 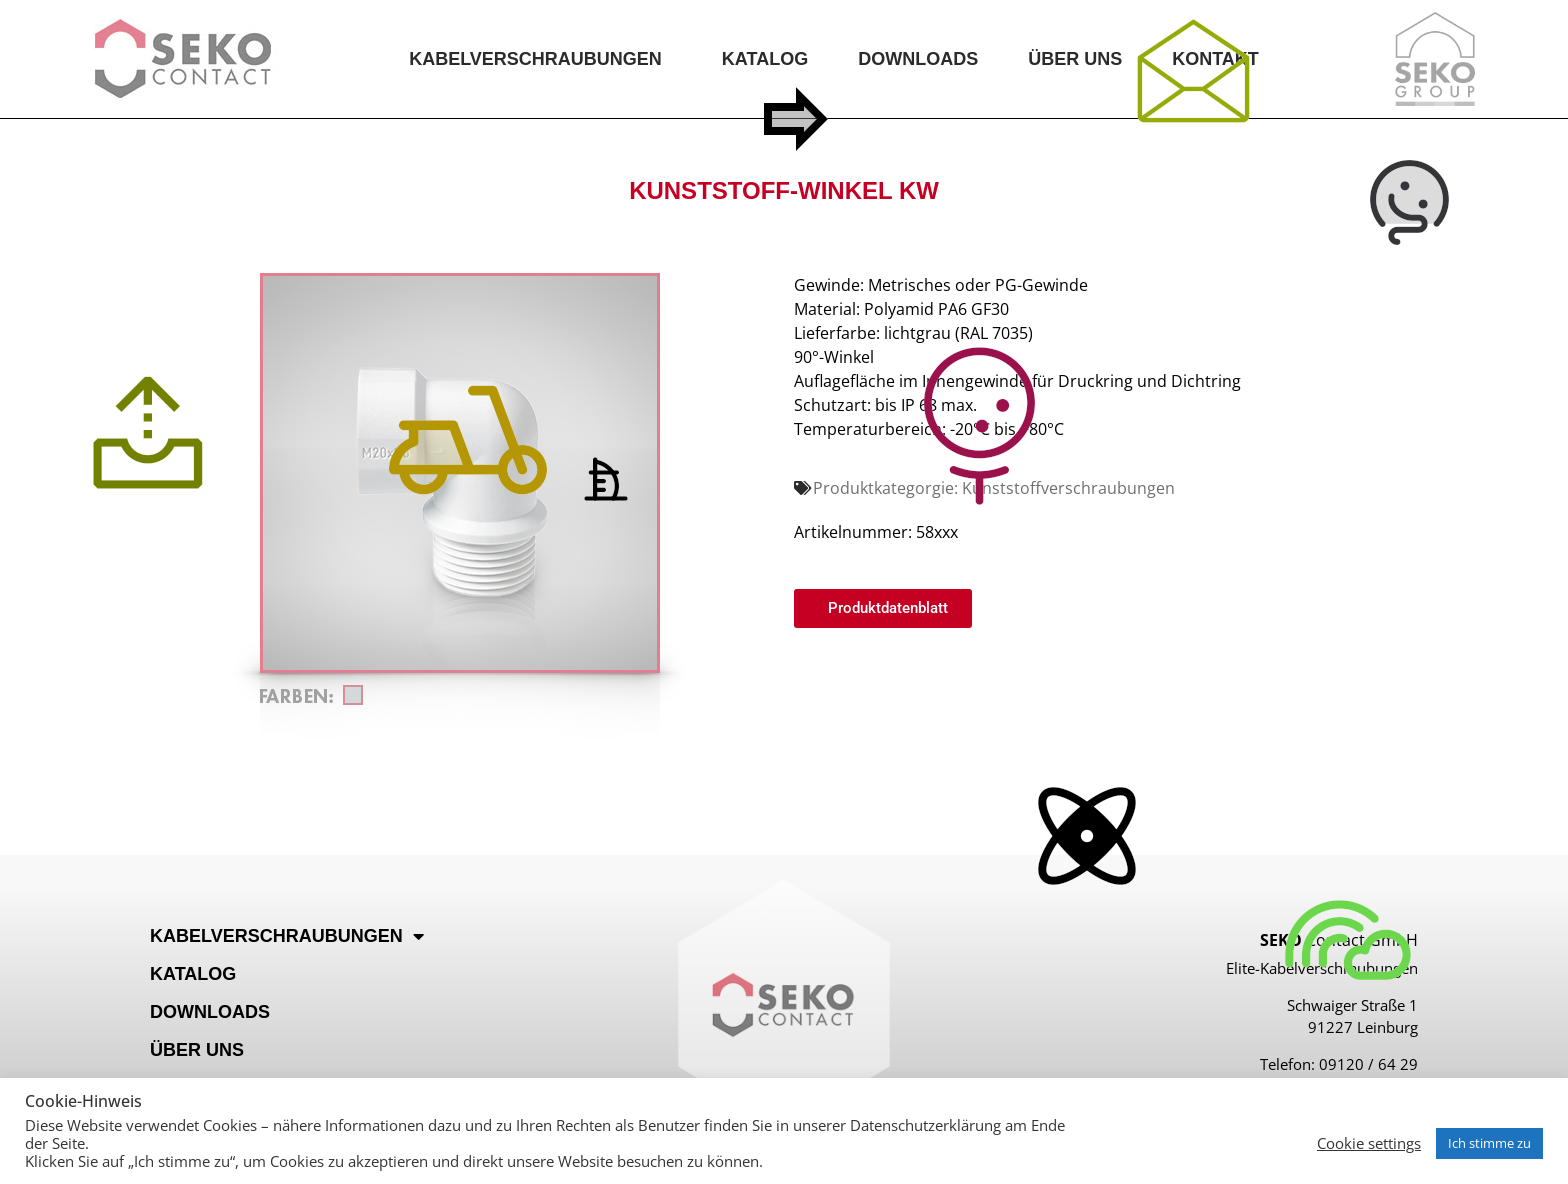 What do you see at coordinates (1348, 938) in the screenshot?
I see `view weather information` at bounding box center [1348, 938].